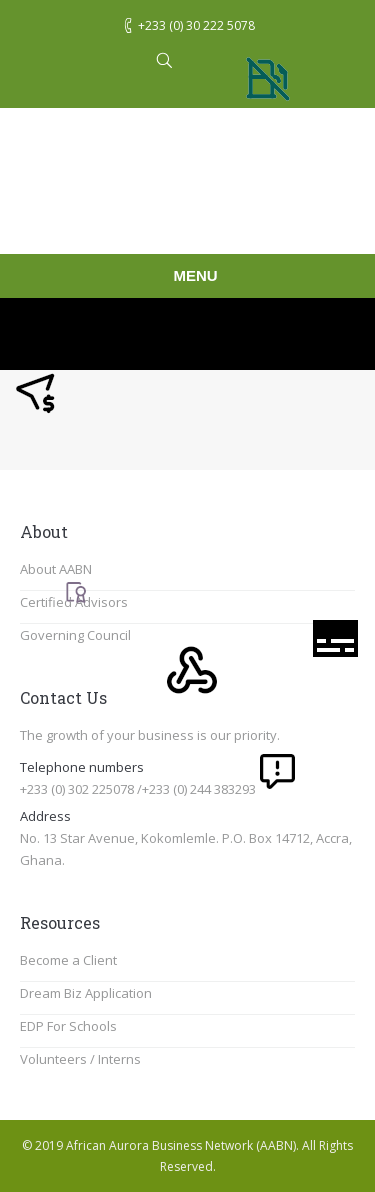 This screenshot has width=375, height=1192. Describe the element at coordinates (335, 638) in the screenshot. I see `enable subtitles or closed captions` at that location.